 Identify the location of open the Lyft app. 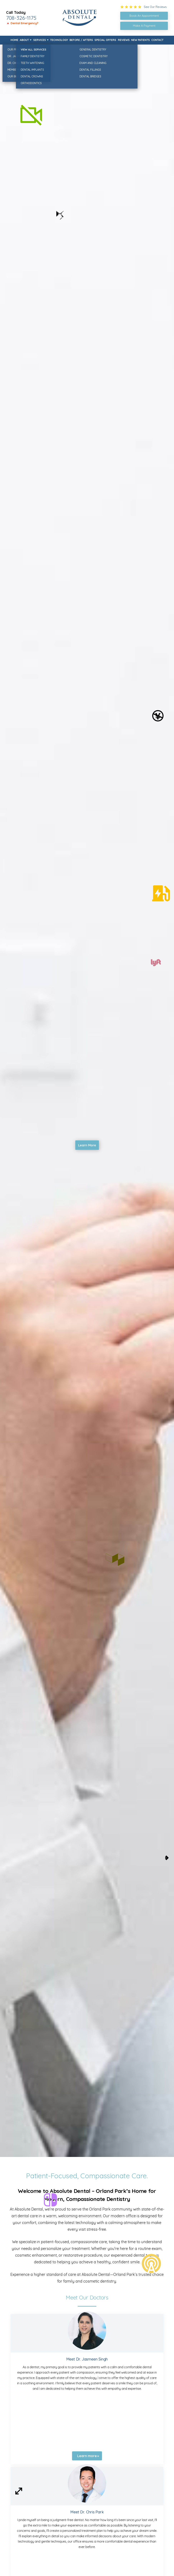
(156, 963).